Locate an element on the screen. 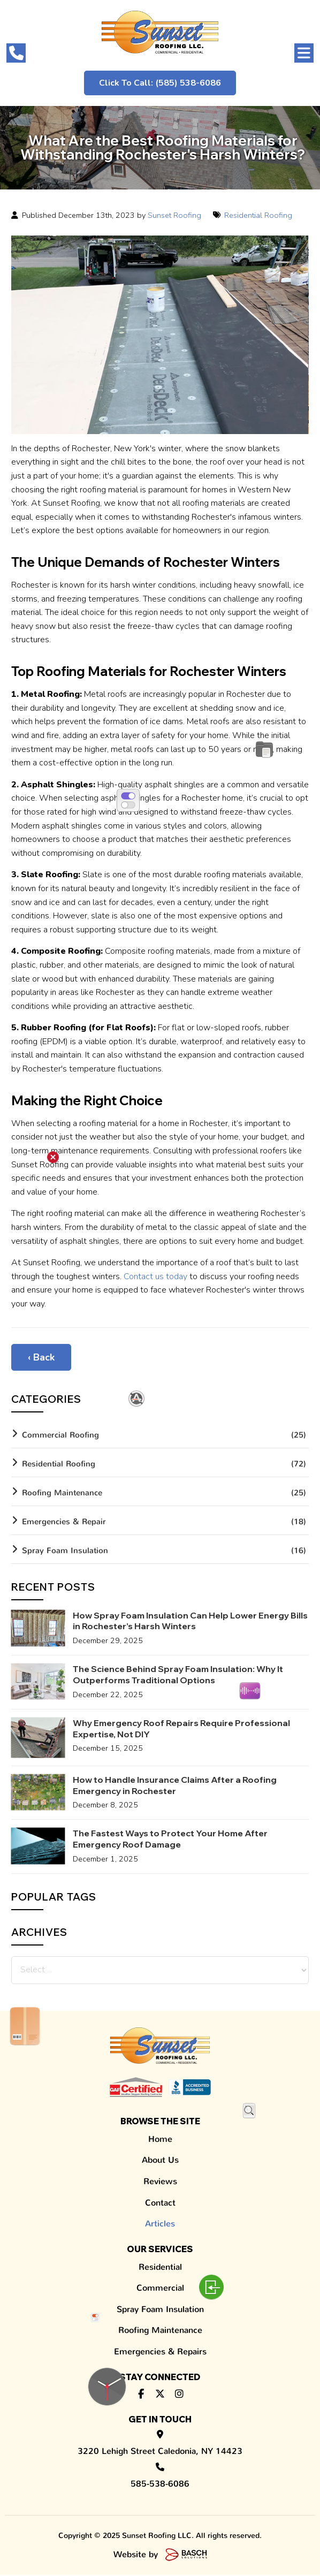  open a document from file browser is located at coordinates (264, 749).